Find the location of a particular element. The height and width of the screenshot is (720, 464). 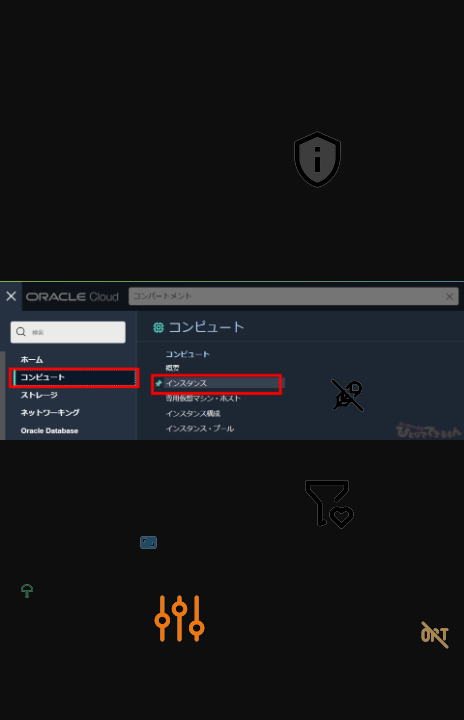

browse fungi or mushroom identification is located at coordinates (27, 591).